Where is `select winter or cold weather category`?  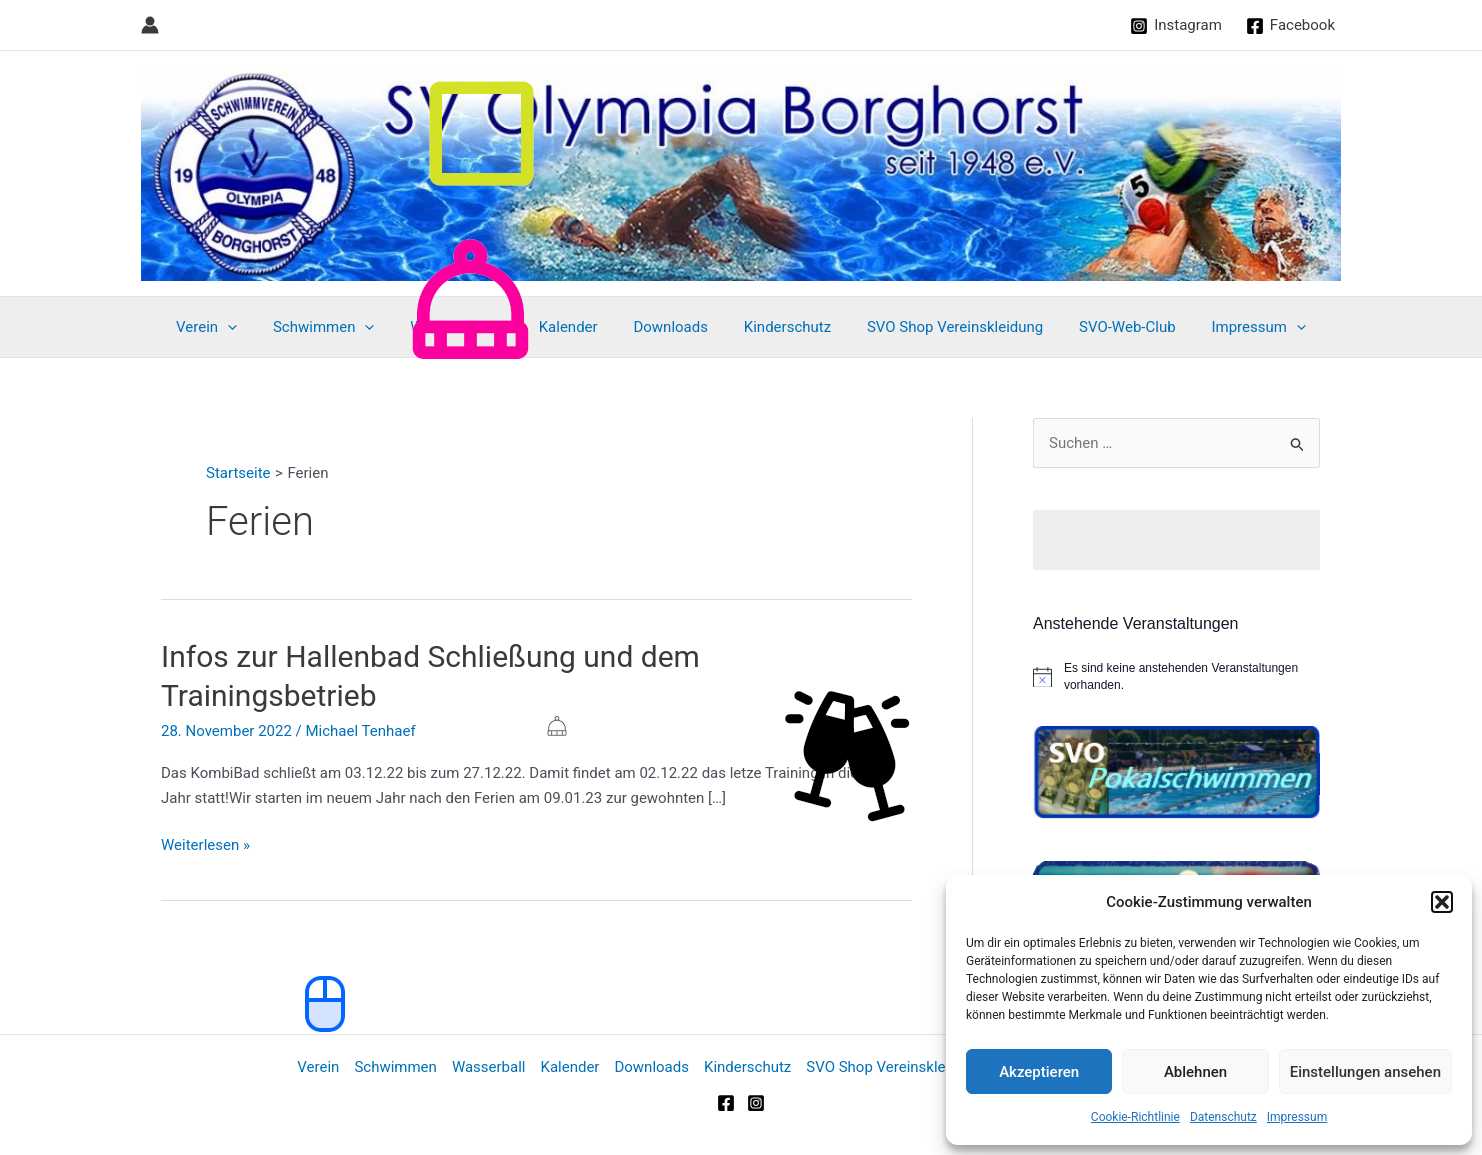
select winter or cold weather category is located at coordinates (470, 305).